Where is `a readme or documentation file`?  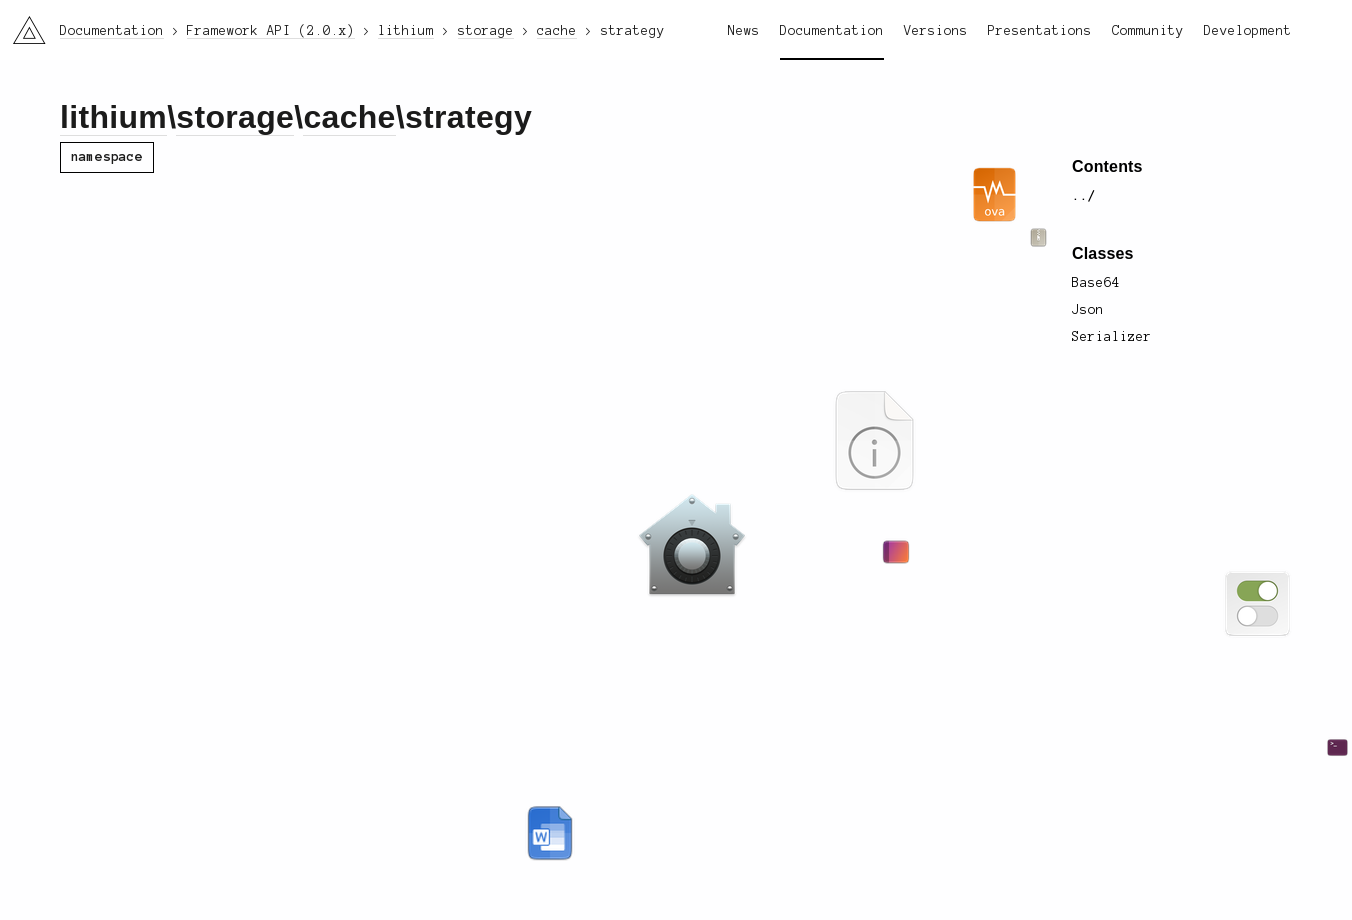
a readme or documentation file is located at coordinates (874, 440).